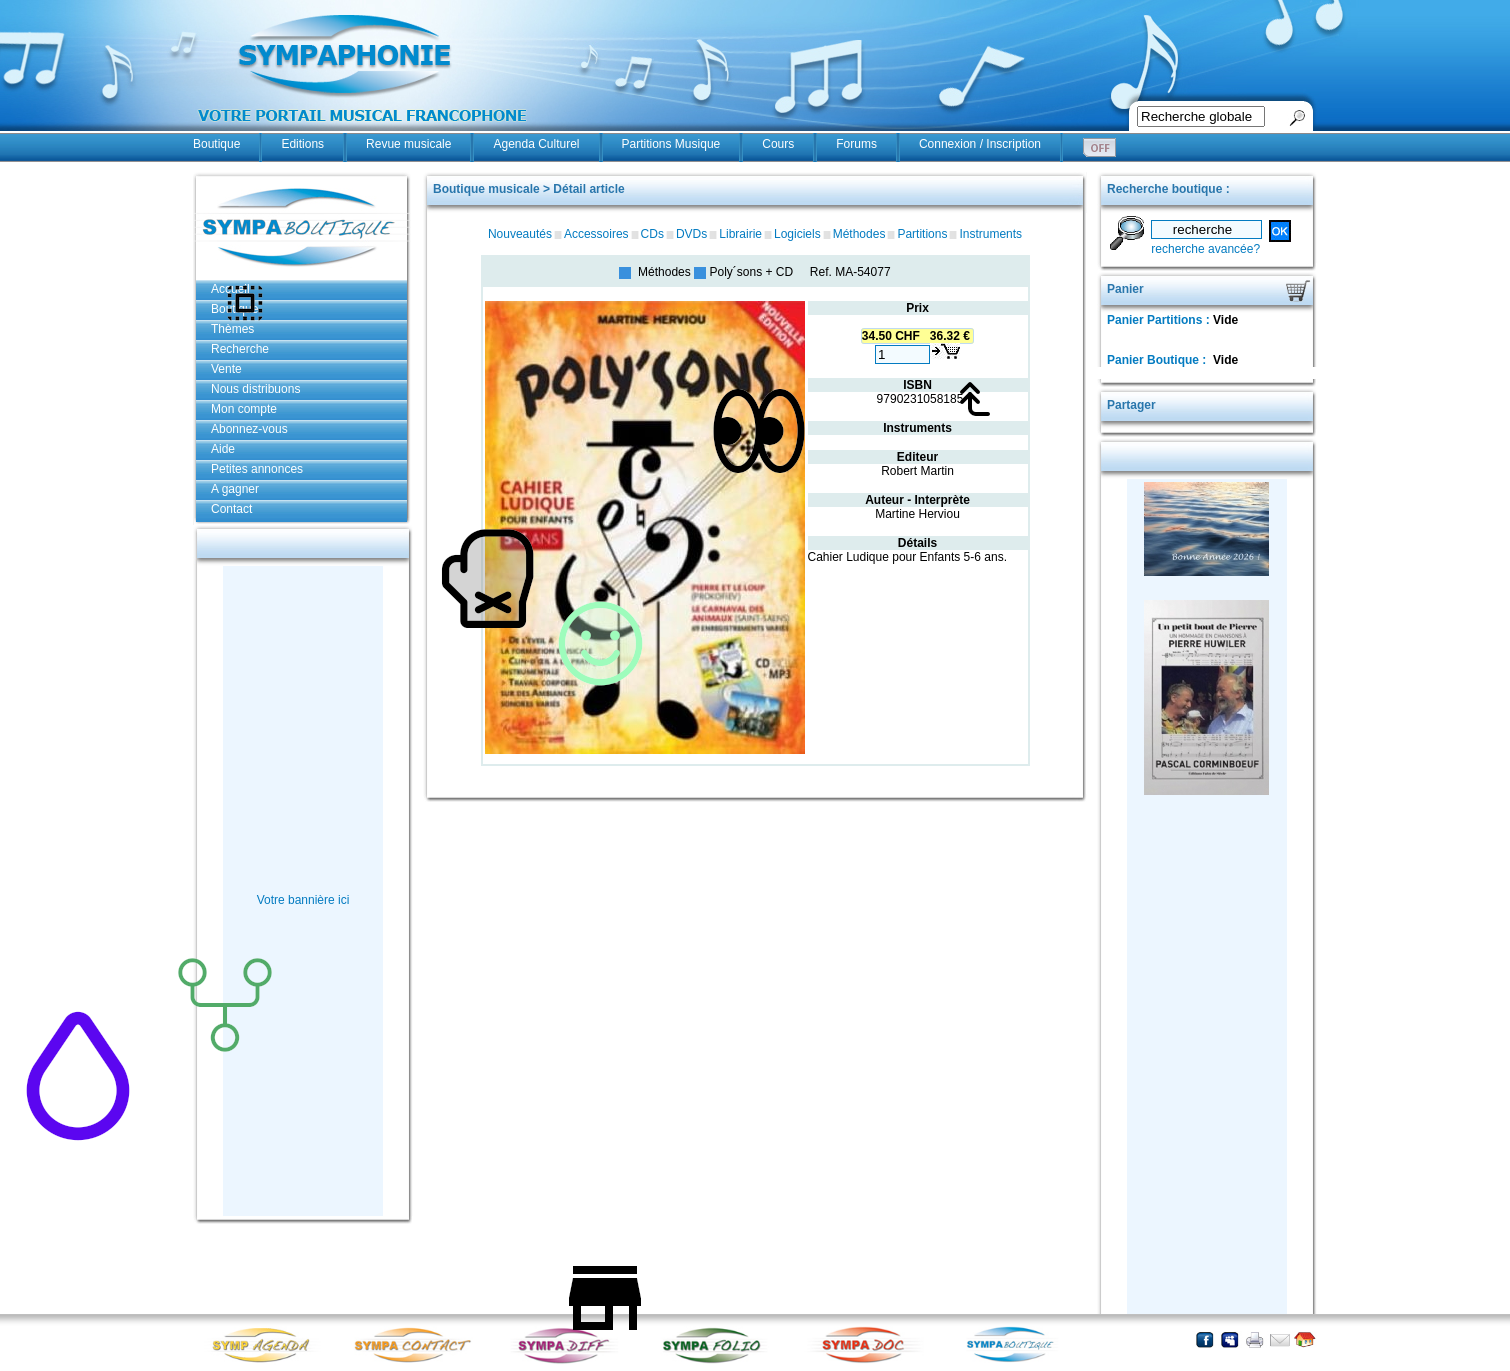 The height and width of the screenshot is (1371, 1510). What do you see at coordinates (225, 1005) in the screenshot?
I see `fork a repository or branch` at bounding box center [225, 1005].